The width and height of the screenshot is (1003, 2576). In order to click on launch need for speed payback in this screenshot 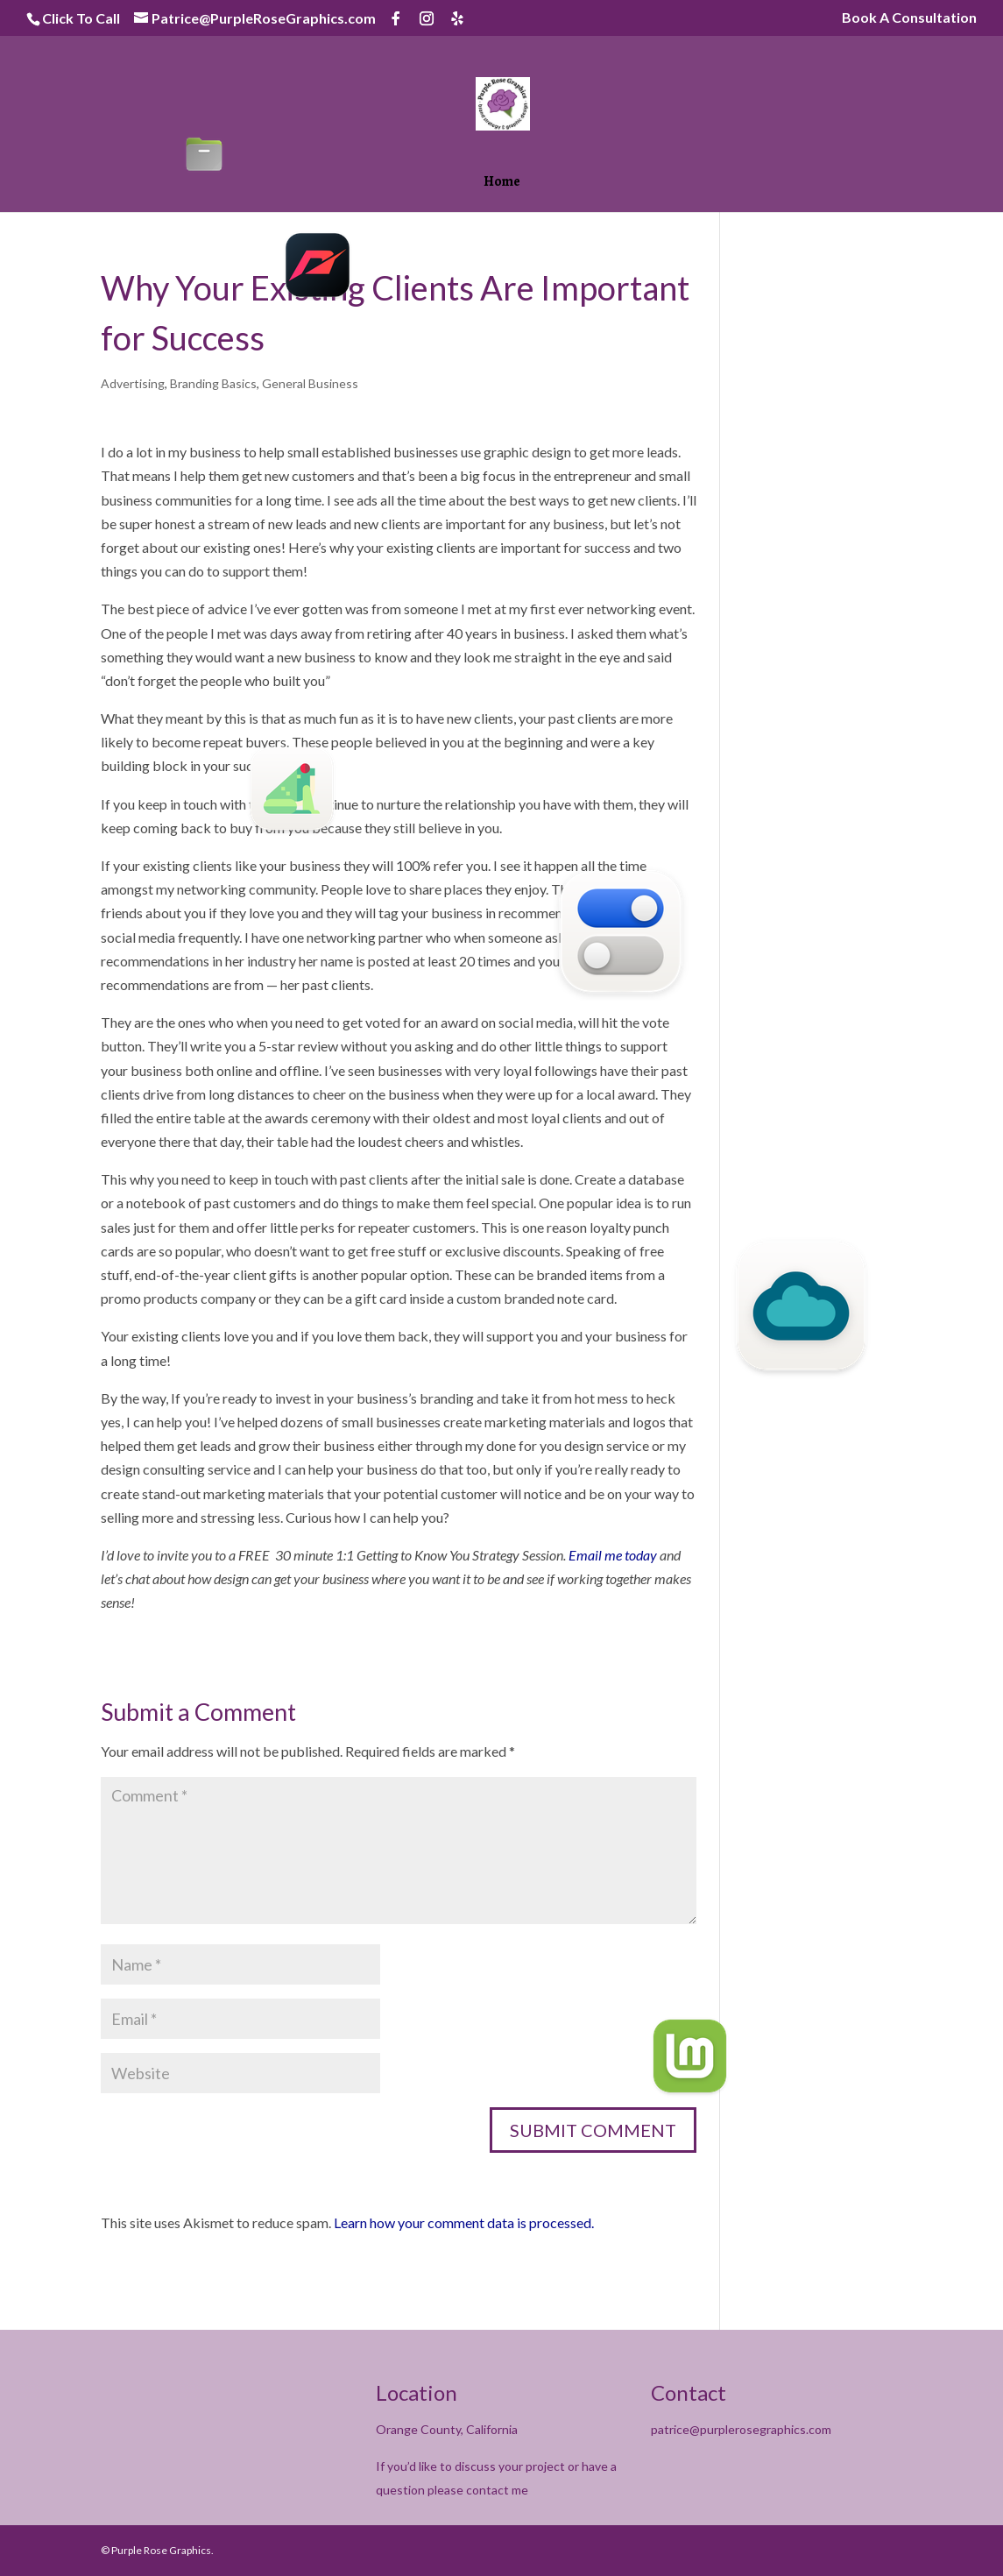, I will do `click(317, 265)`.